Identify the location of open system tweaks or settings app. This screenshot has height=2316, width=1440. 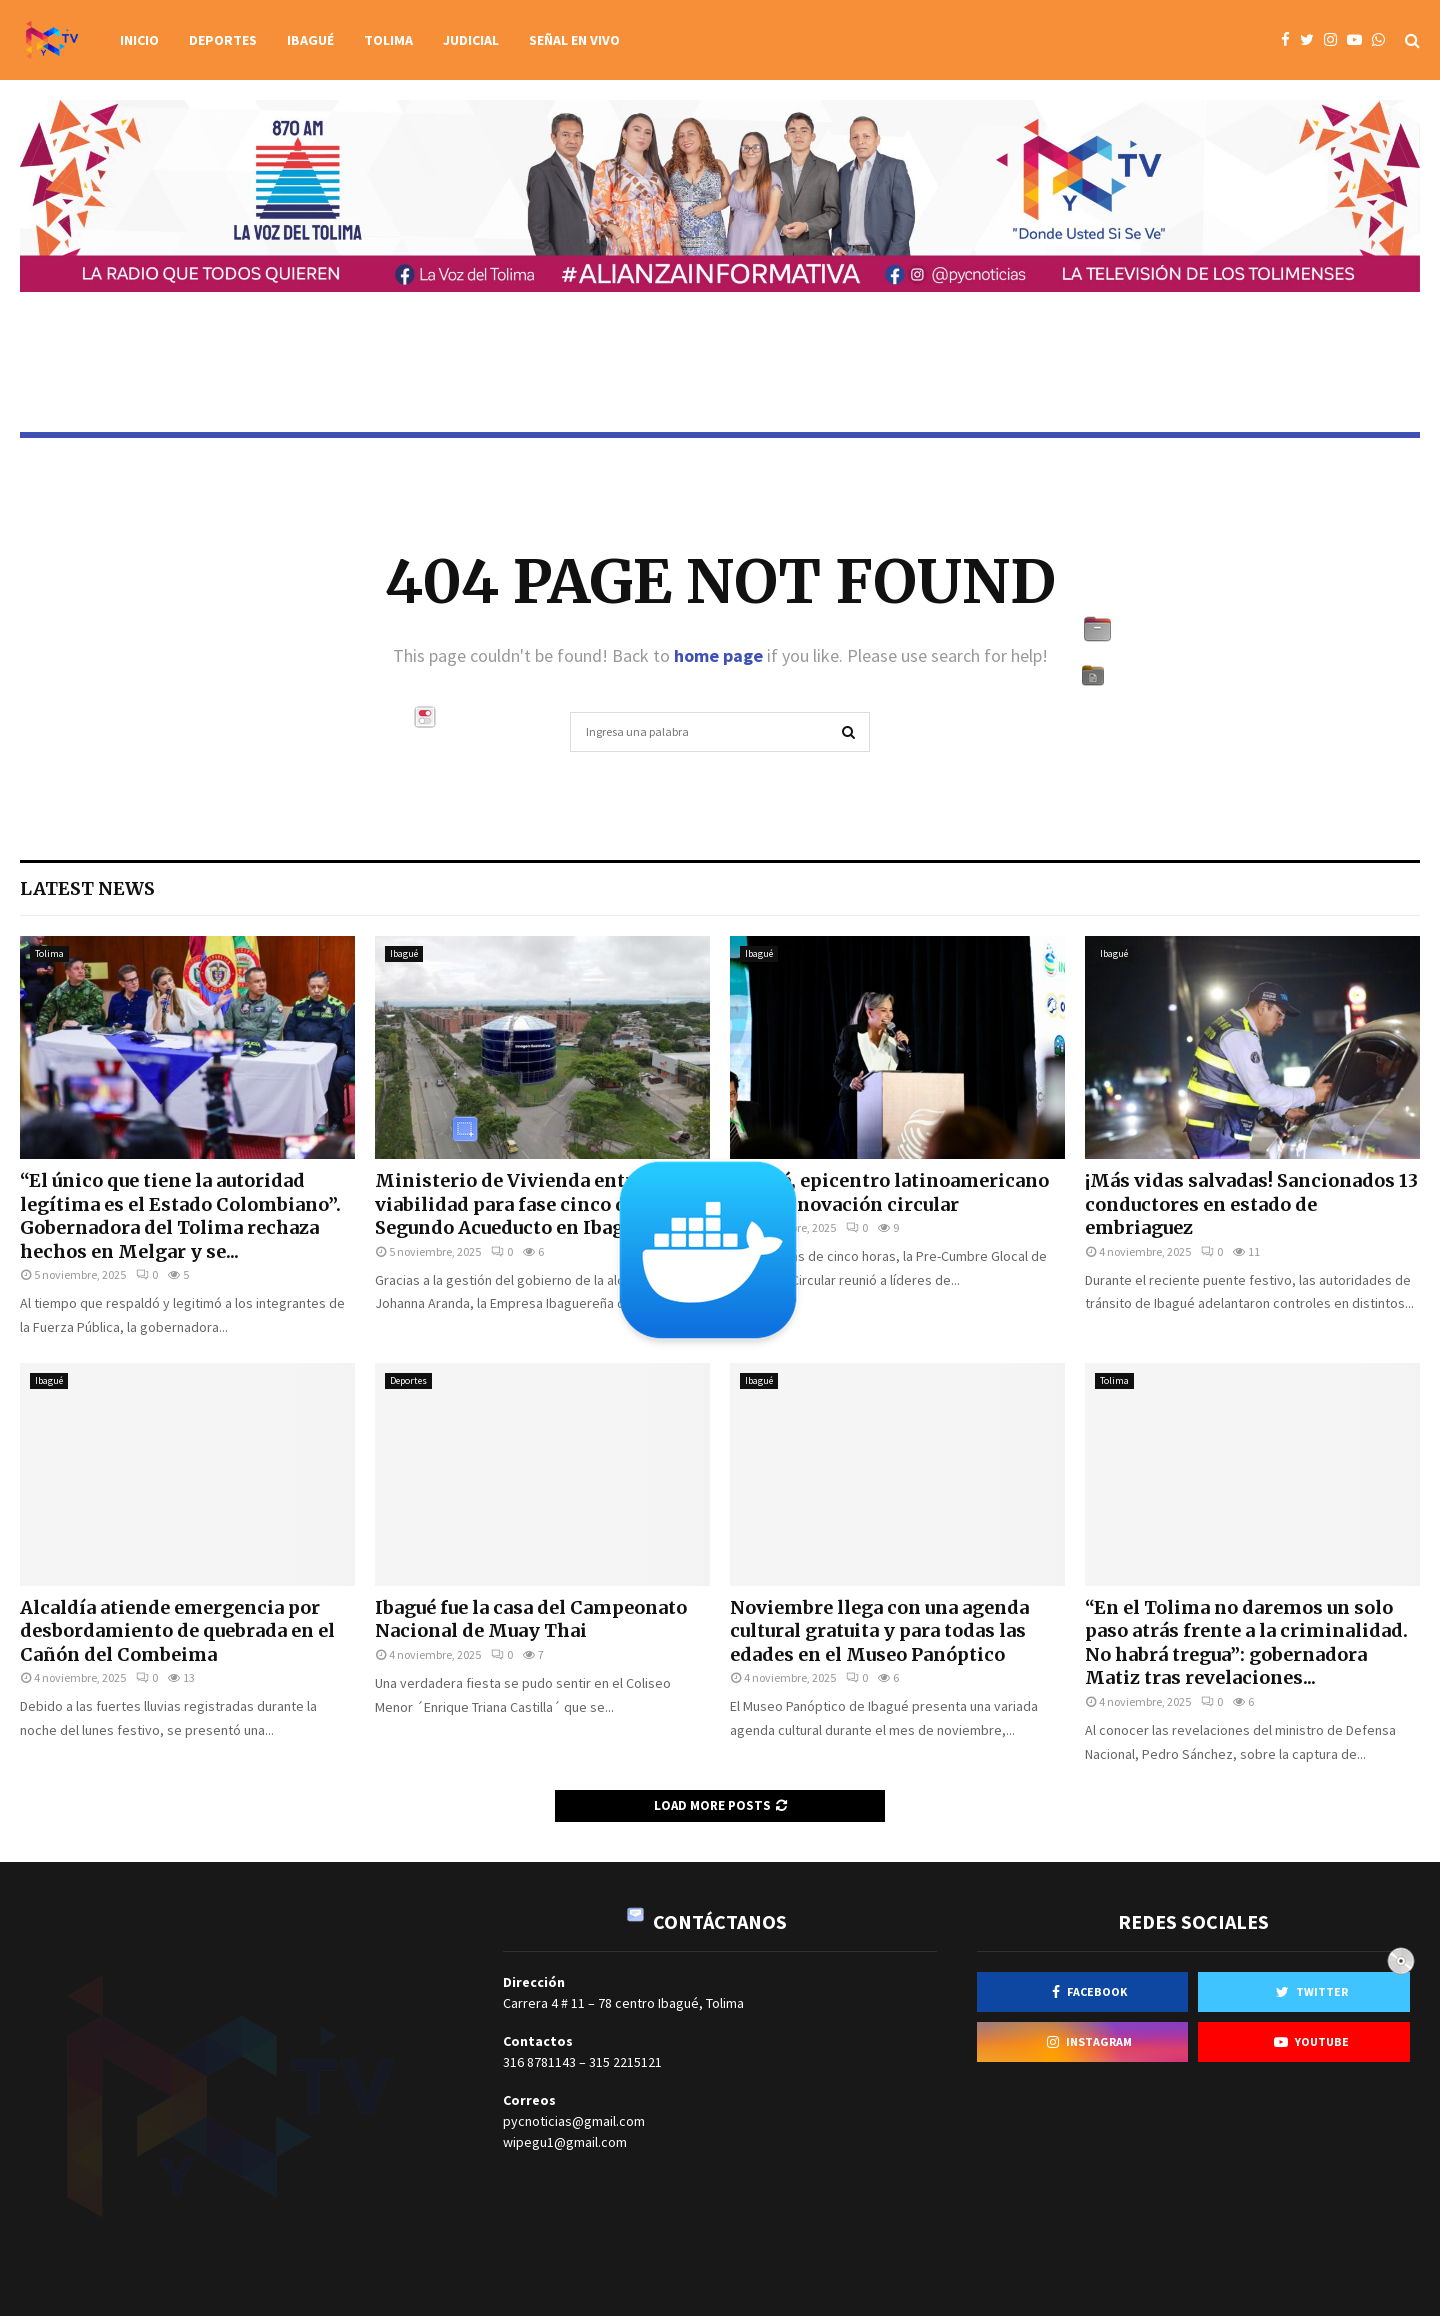
(425, 717).